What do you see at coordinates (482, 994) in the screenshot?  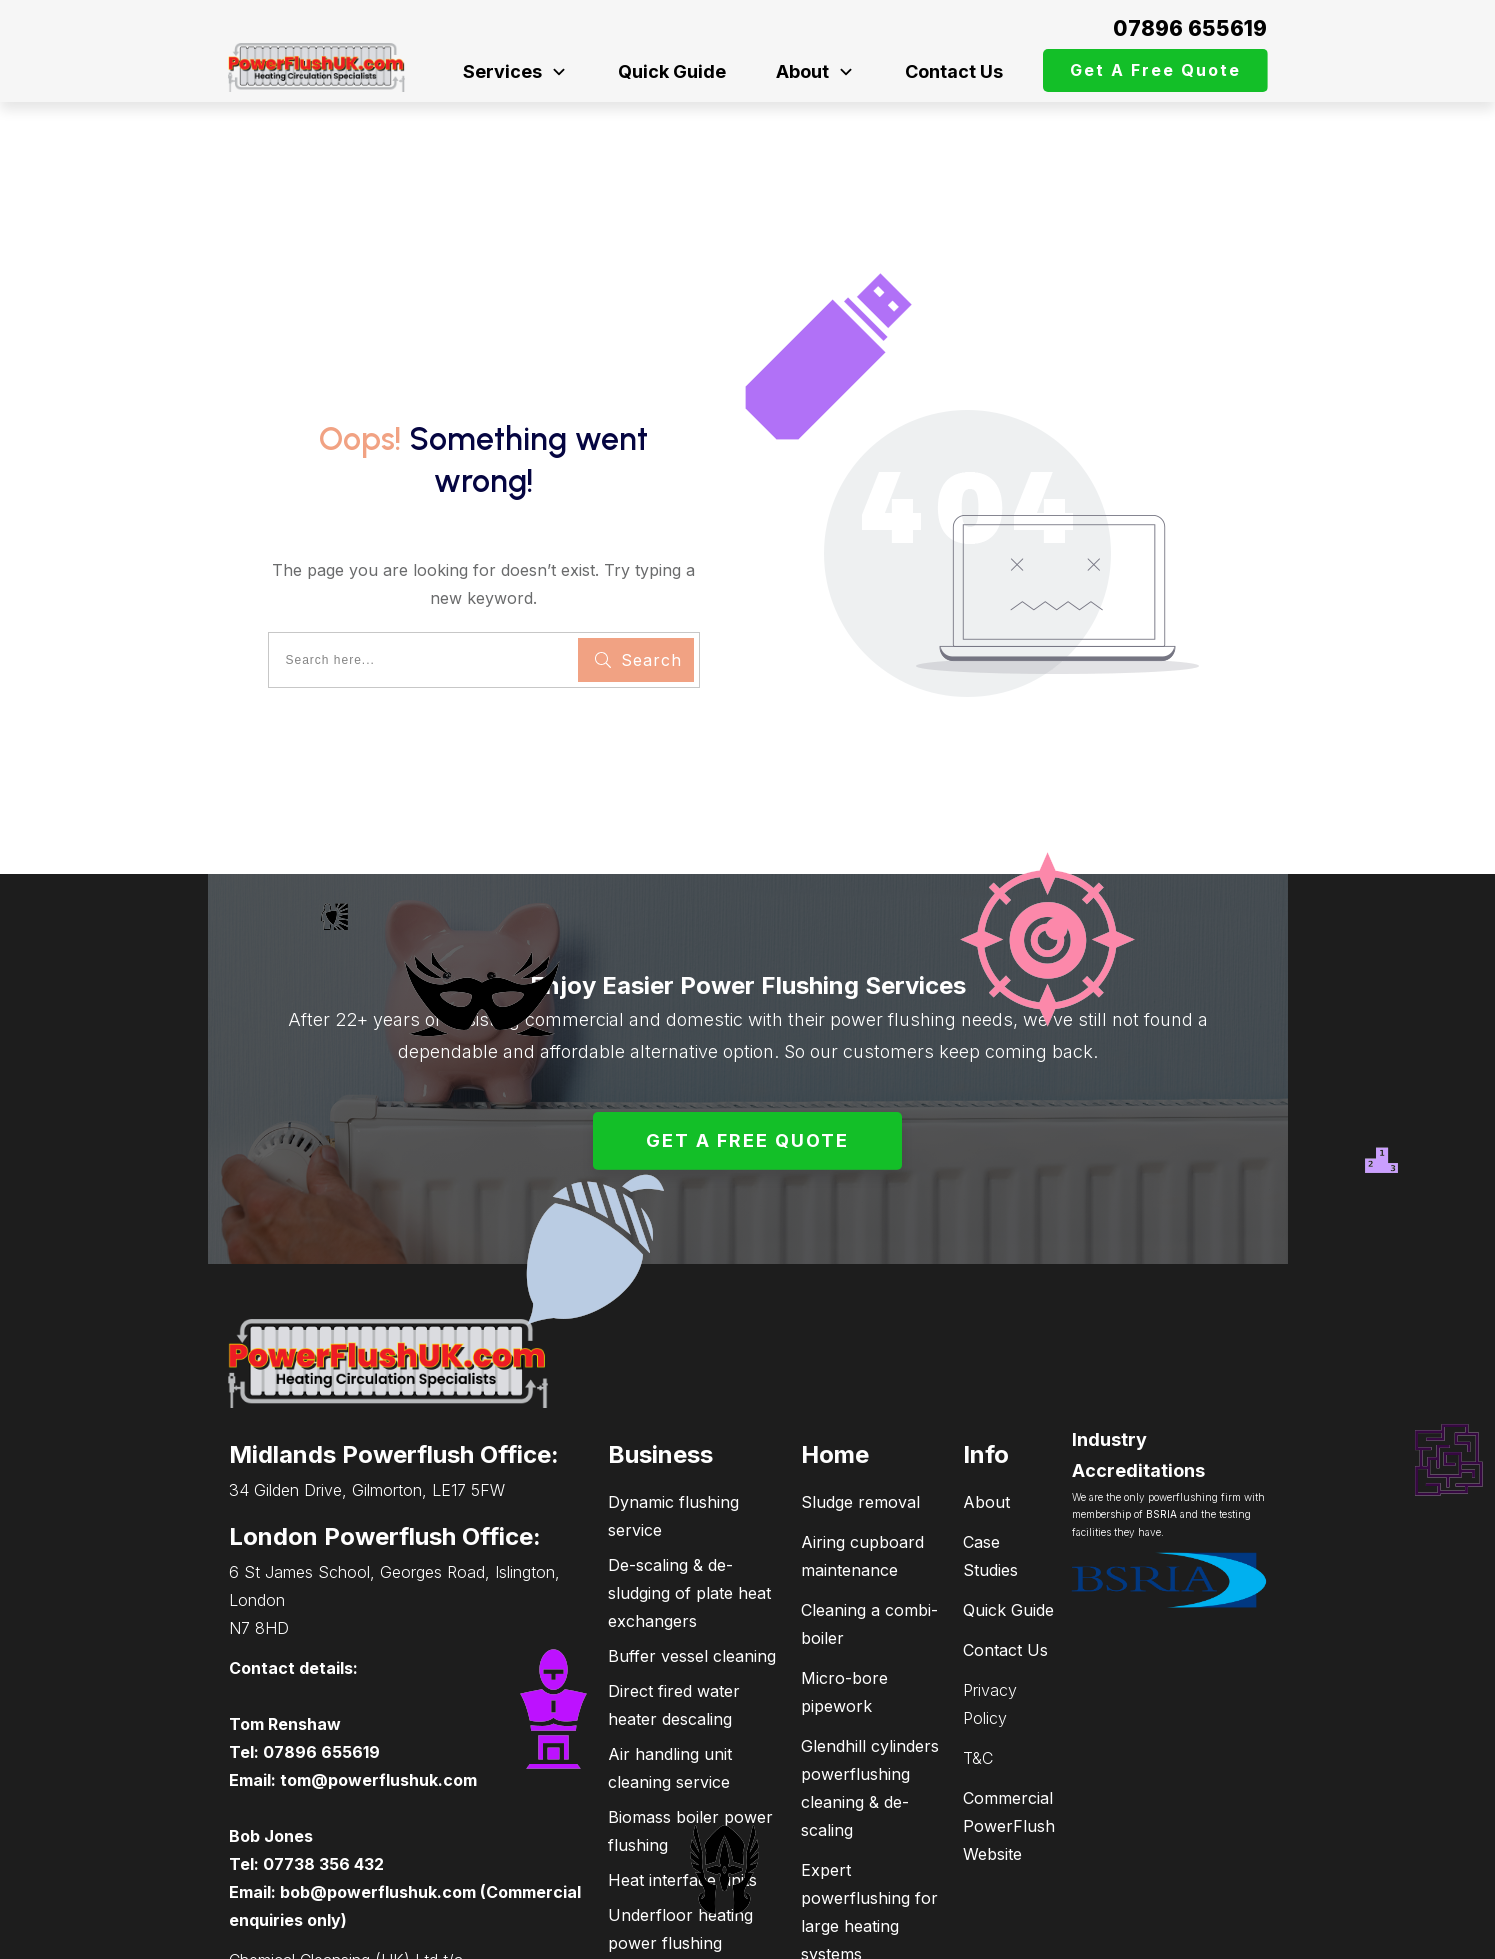 I see `access masquerade or costume party event` at bounding box center [482, 994].